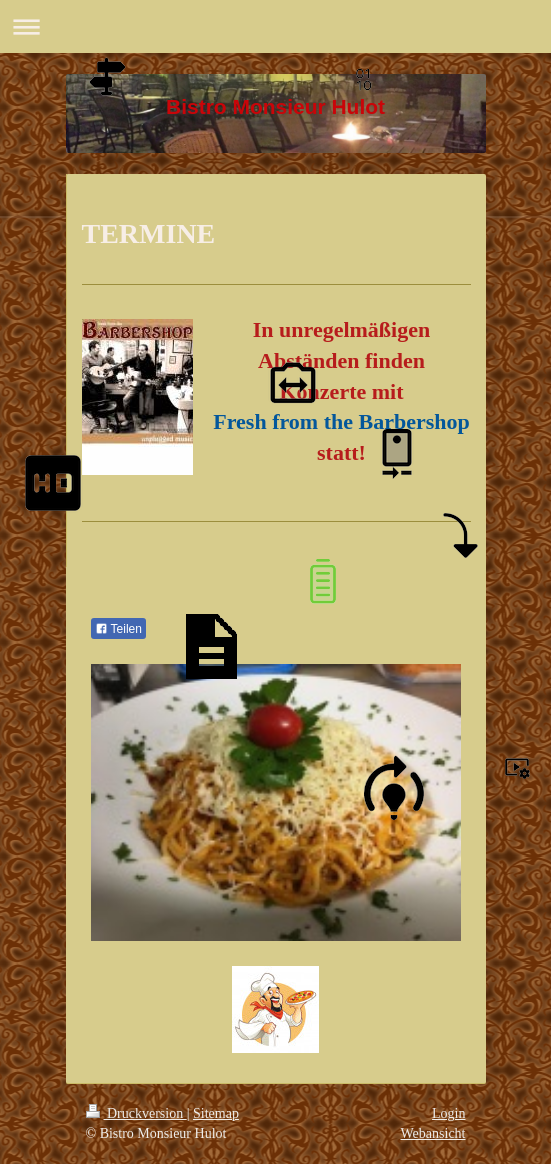 The height and width of the screenshot is (1164, 551). Describe the element at coordinates (517, 767) in the screenshot. I see `access video playback settings` at that location.